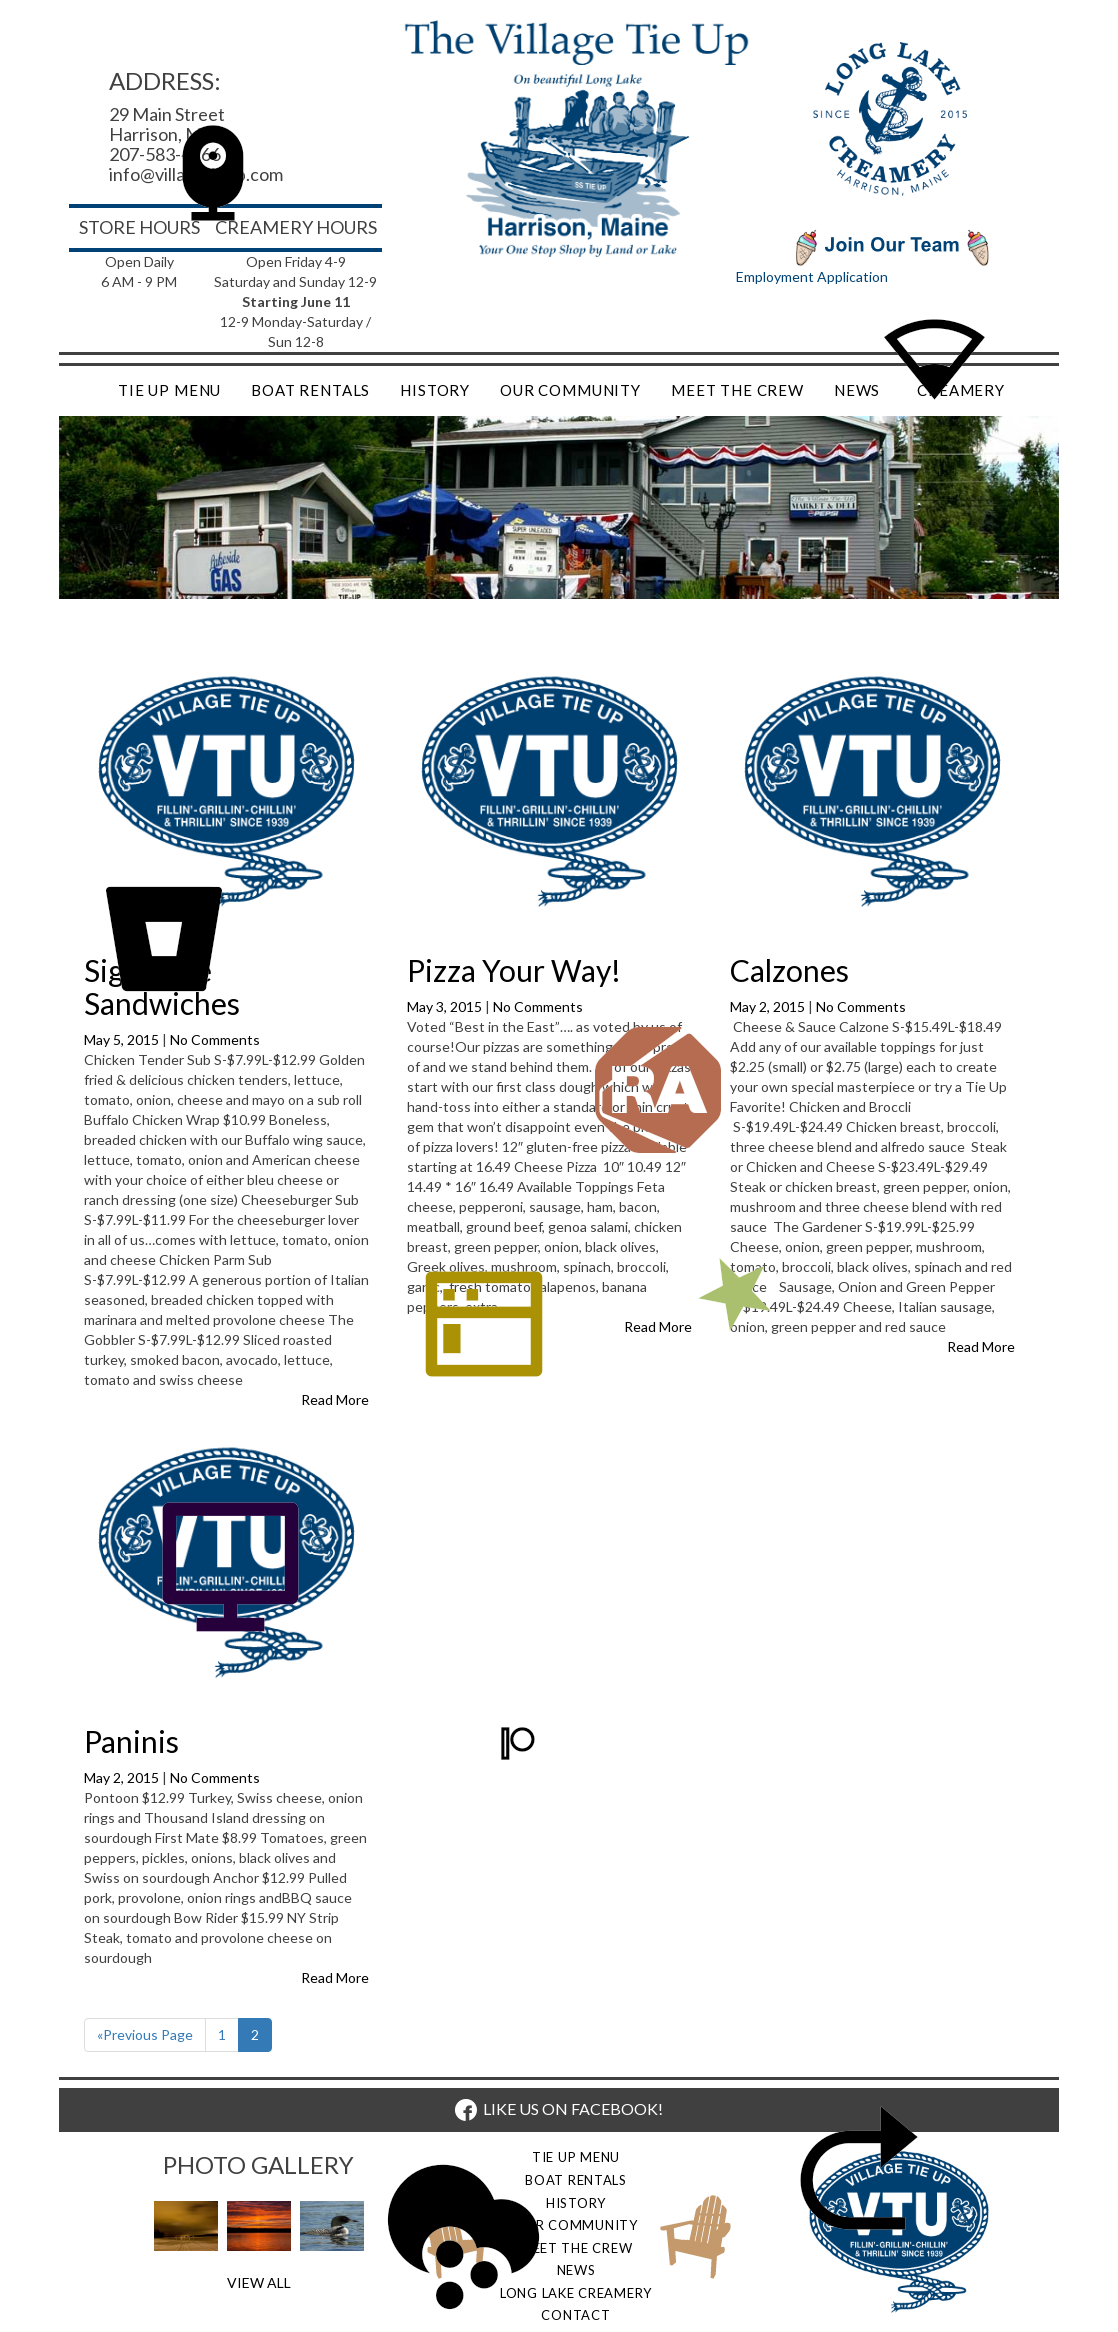 Image resolution: width=1118 pixels, height=2332 pixels. Describe the element at coordinates (517, 1743) in the screenshot. I see `link to Patreon profile` at that location.